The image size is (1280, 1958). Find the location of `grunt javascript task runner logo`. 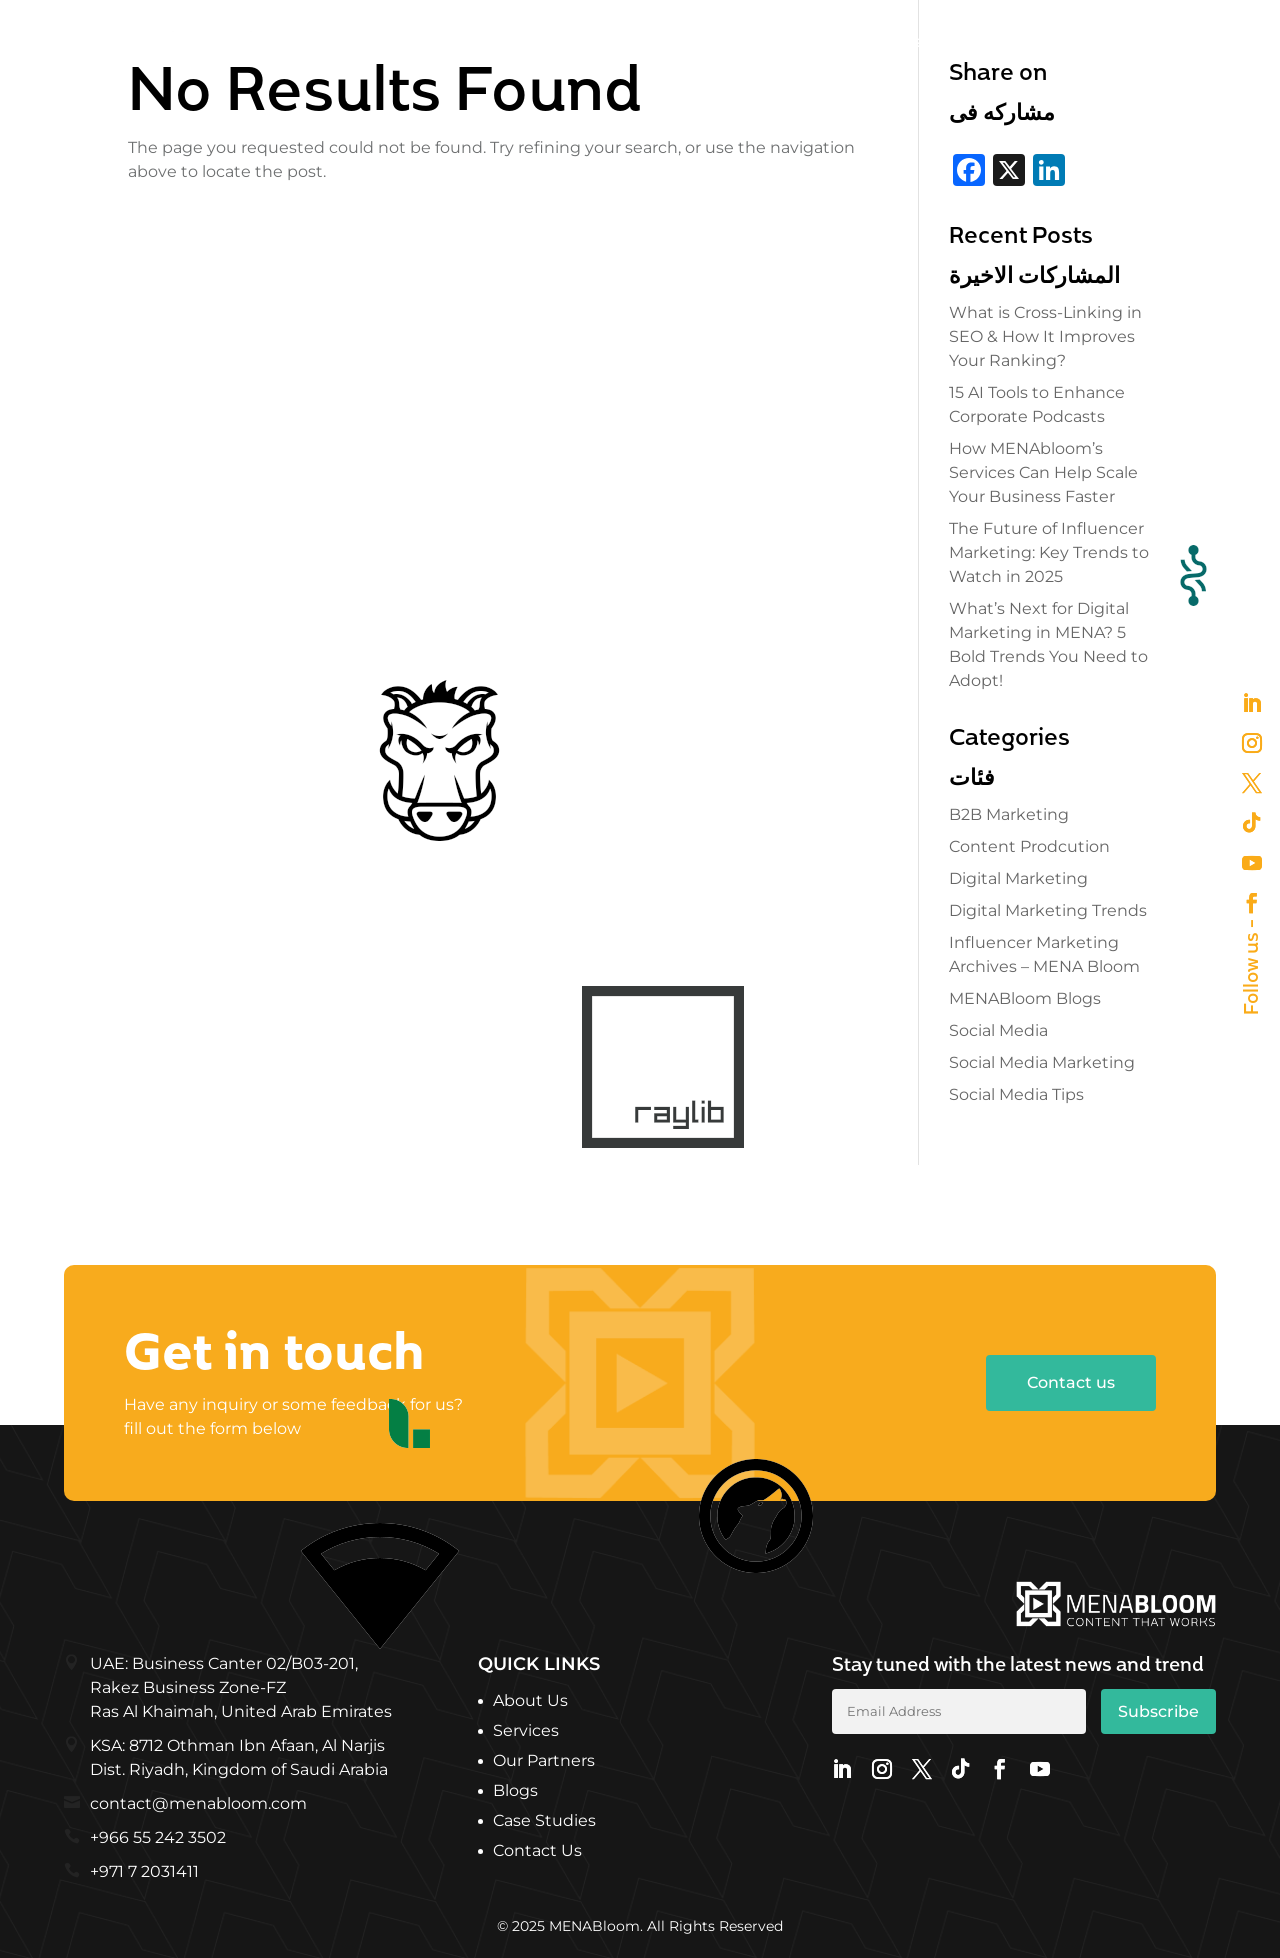

grunt javascript task runner logo is located at coordinates (439, 760).